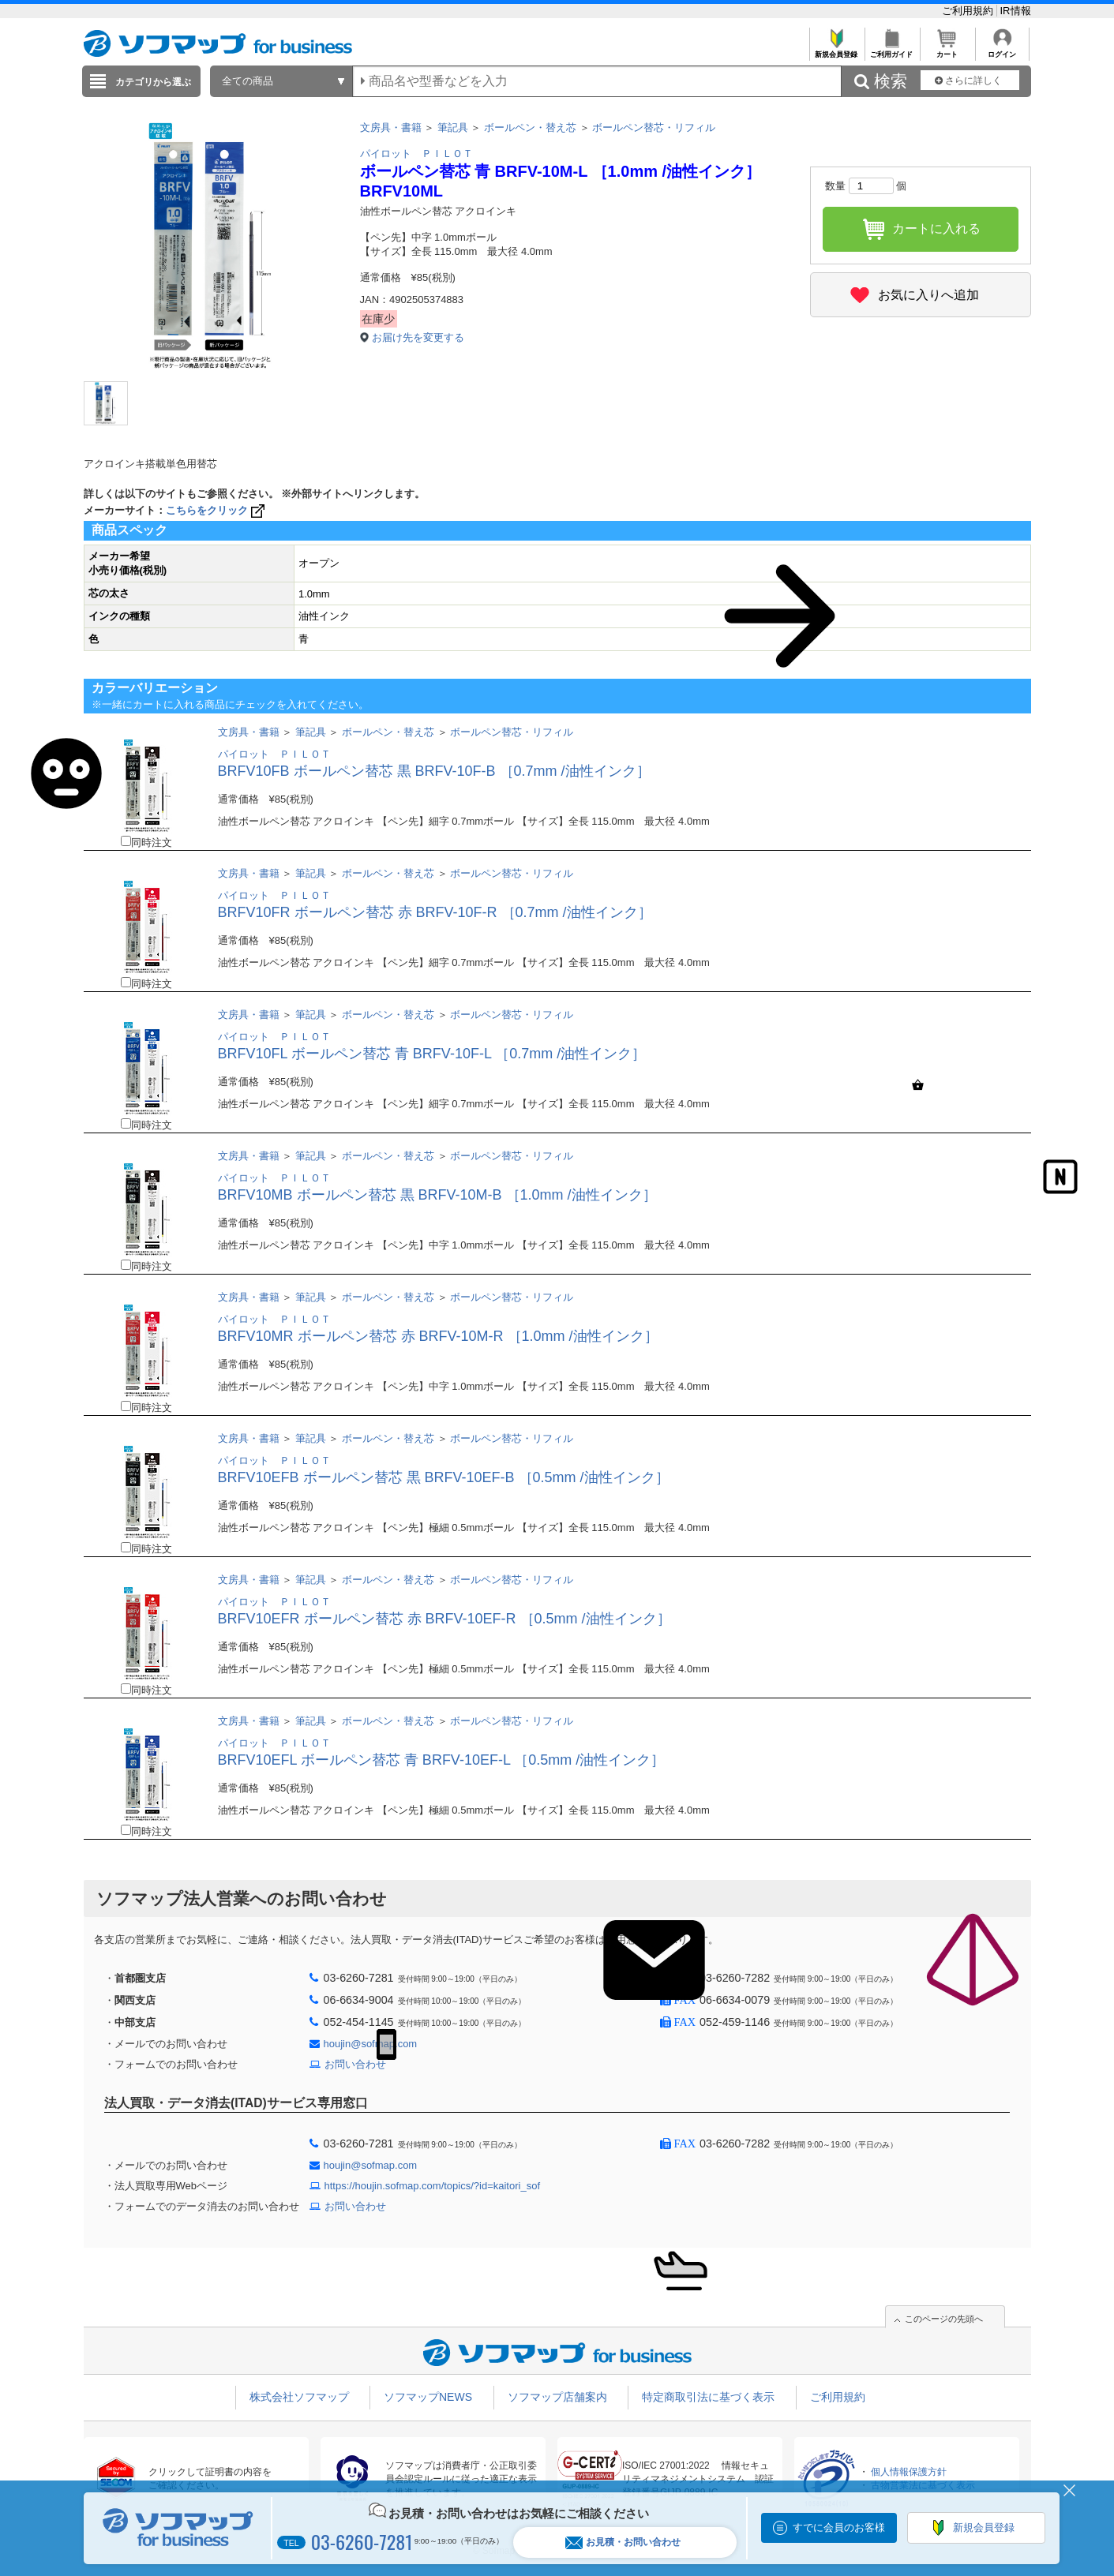 The height and width of the screenshot is (2576, 1114). Describe the element at coordinates (66, 773) in the screenshot. I see `react with embarrassment or surprise` at that location.